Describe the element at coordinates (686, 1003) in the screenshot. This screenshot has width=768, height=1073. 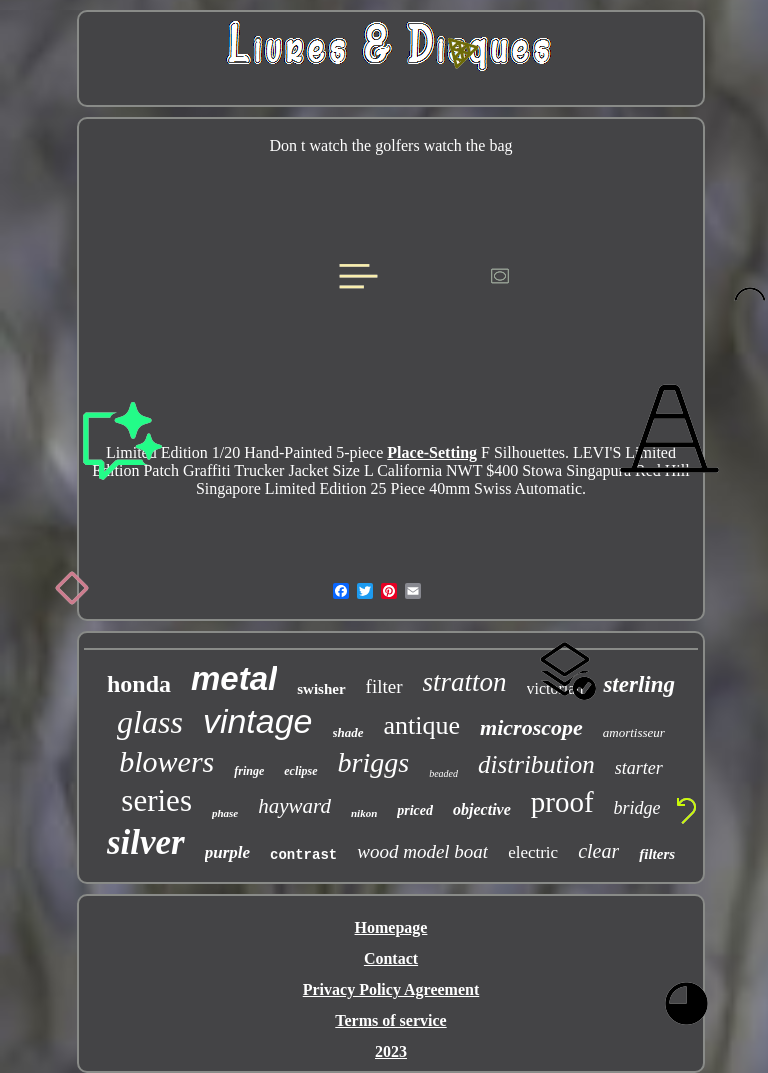
I see `indicates 75% progress or completion` at that location.